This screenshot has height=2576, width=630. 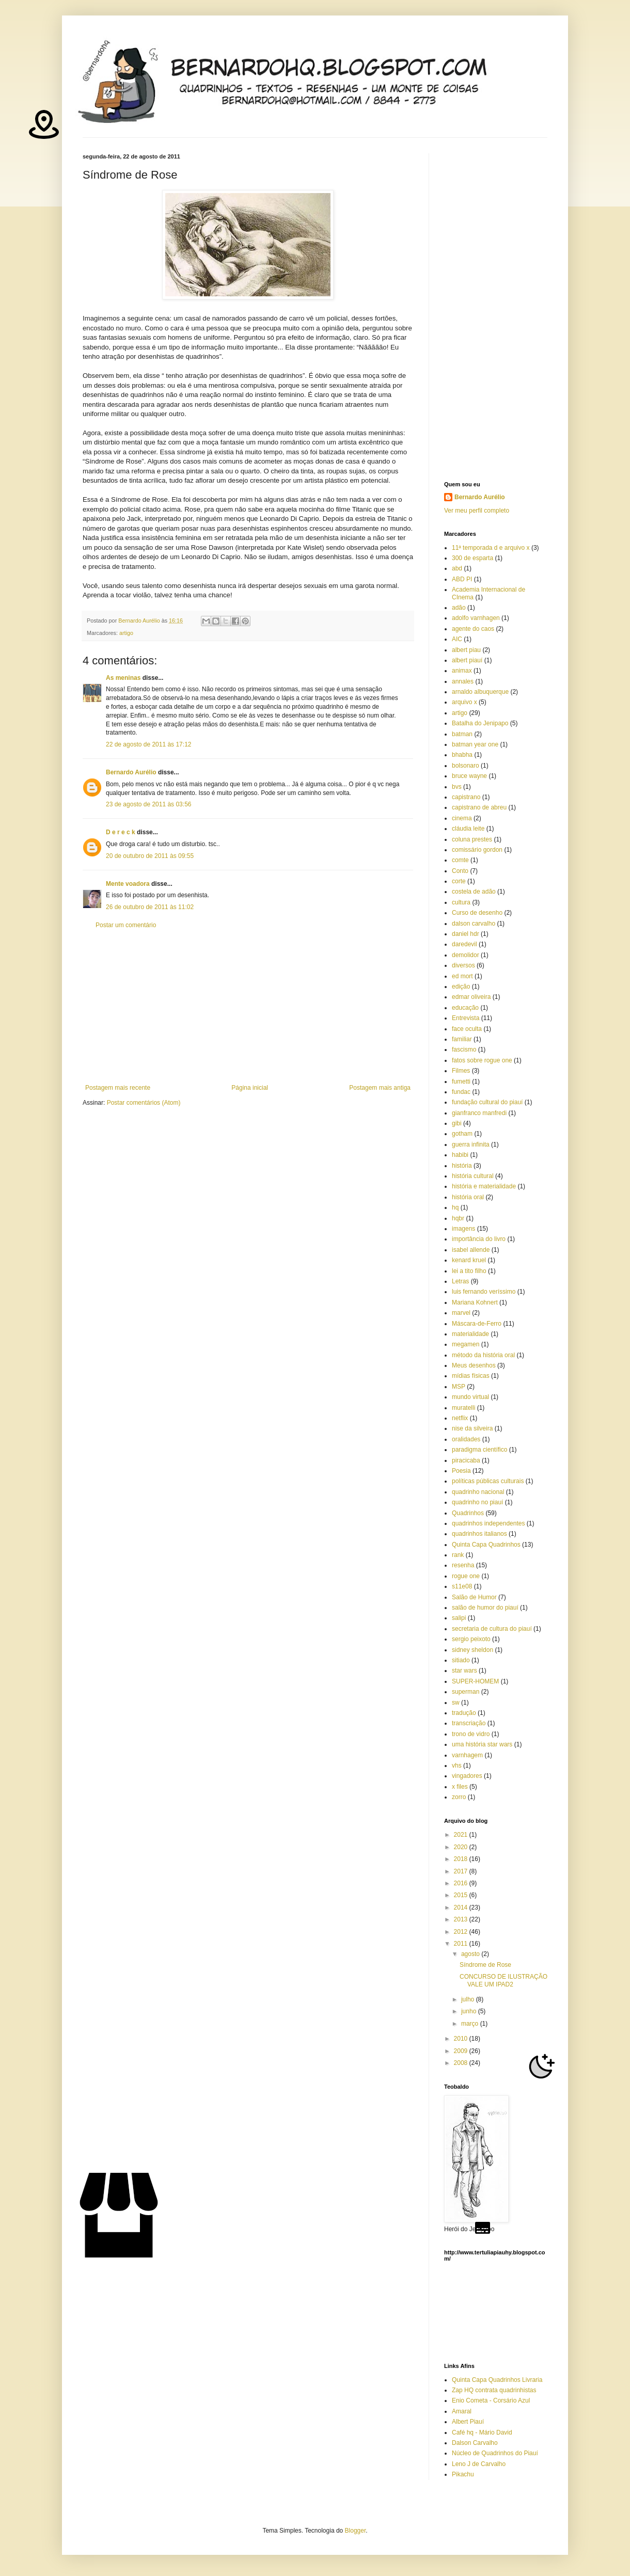 I want to click on enable subtitles or closed captions, so click(x=482, y=2228).